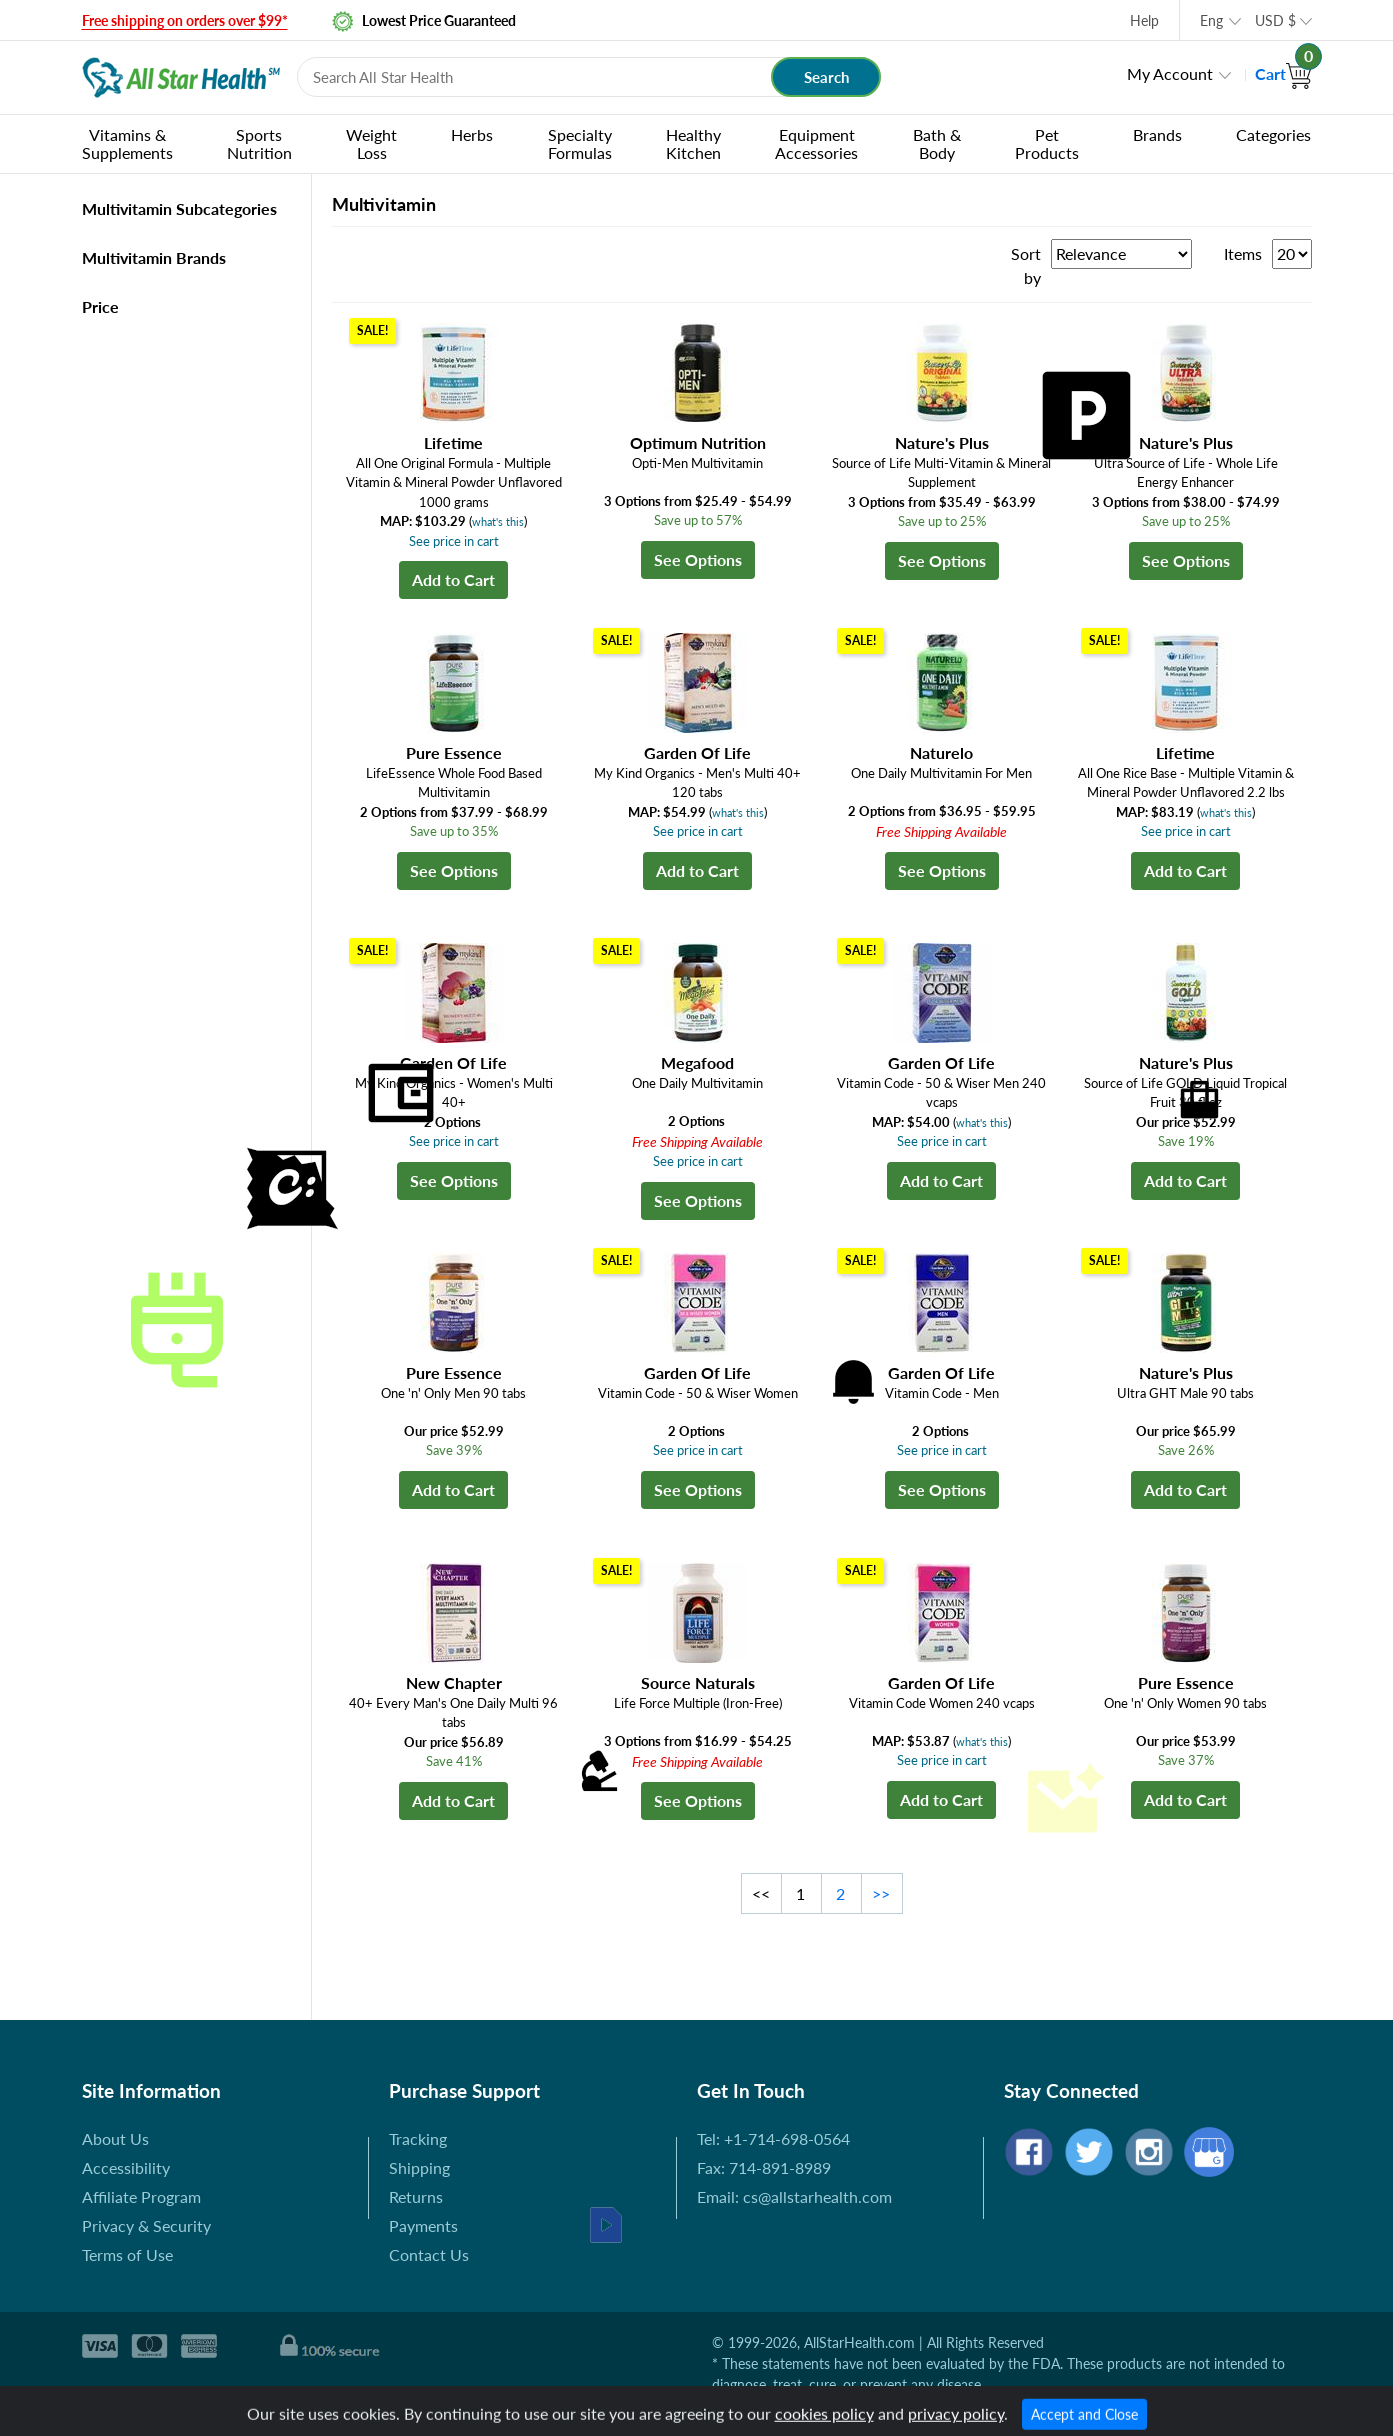 The image size is (1393, 2436). Describe the element at coordinates (599, 1771) in the screenshot. I see `access laboratory or research features` at that location.